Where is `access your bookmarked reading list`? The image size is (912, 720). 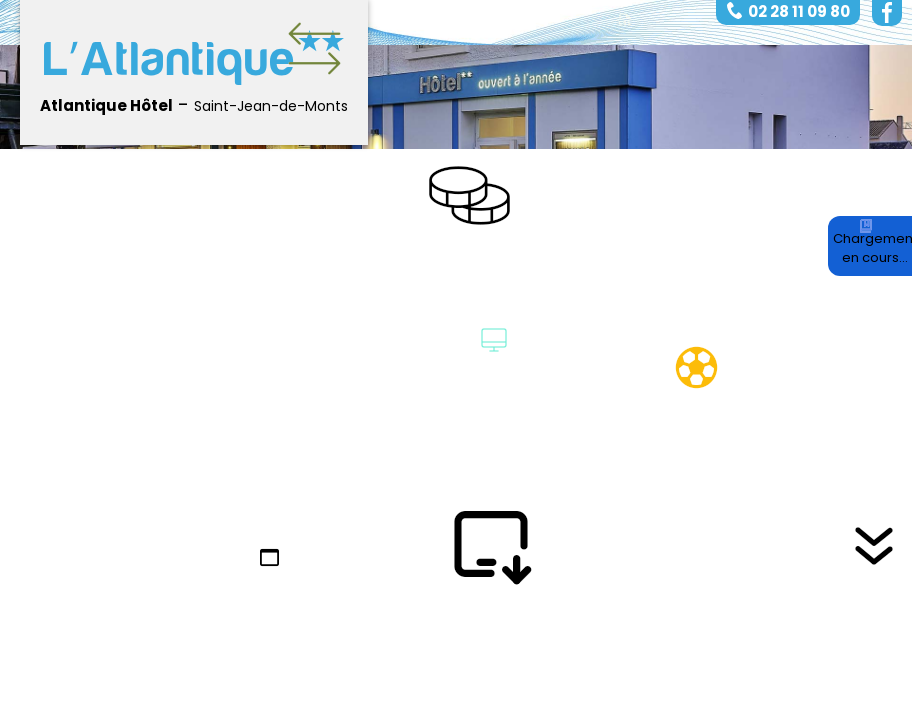
access your bookmarked reading list is located at coordinates (866, 226).